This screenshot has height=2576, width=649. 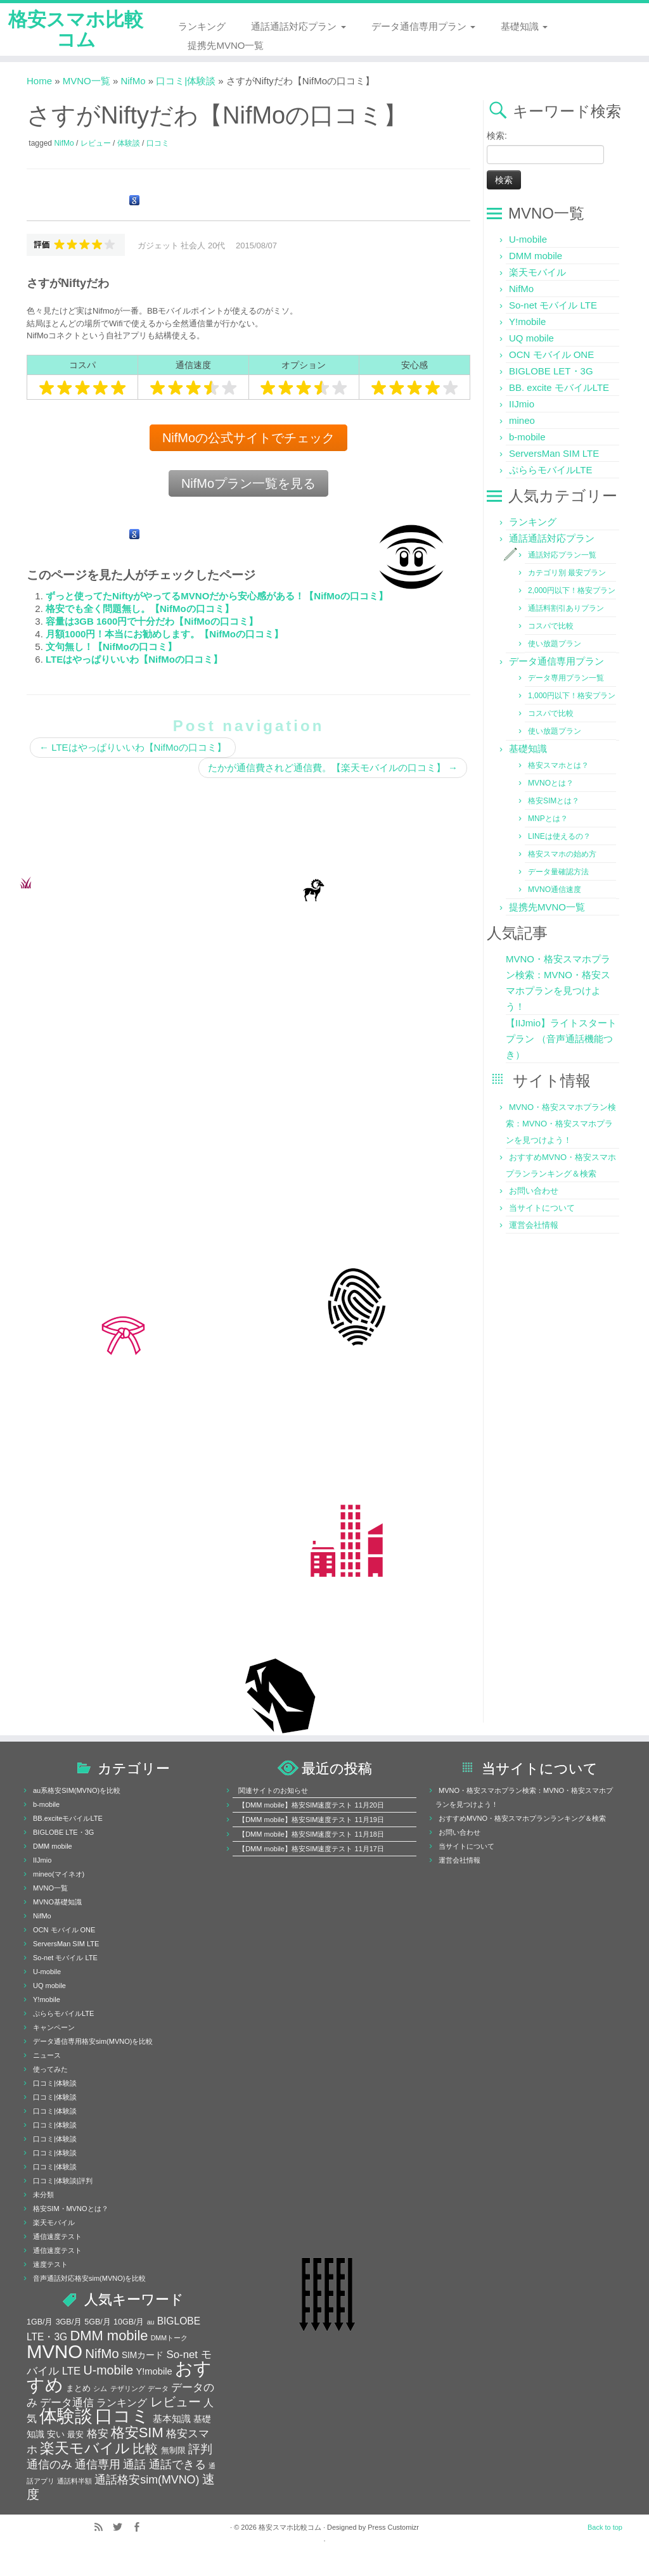 I want to click on edit or modify content, so click(x=510, y=554).